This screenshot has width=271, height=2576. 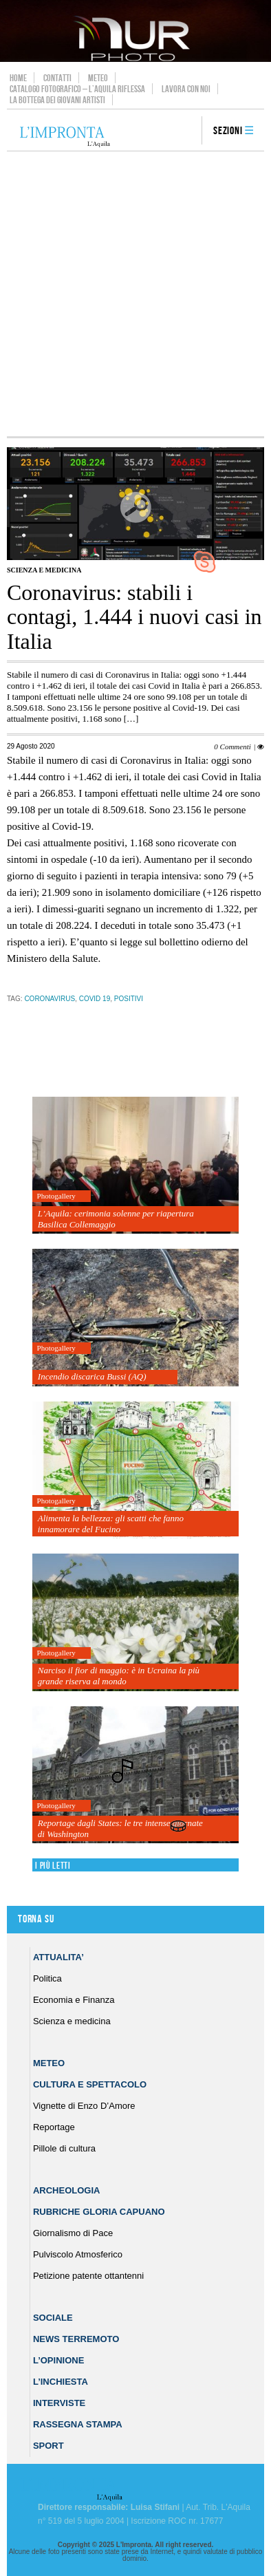 What do you see at coordinates (67, 1427) in the screenshot?
I see `indicates device is currently charging` at bounding box center [67, 1427].